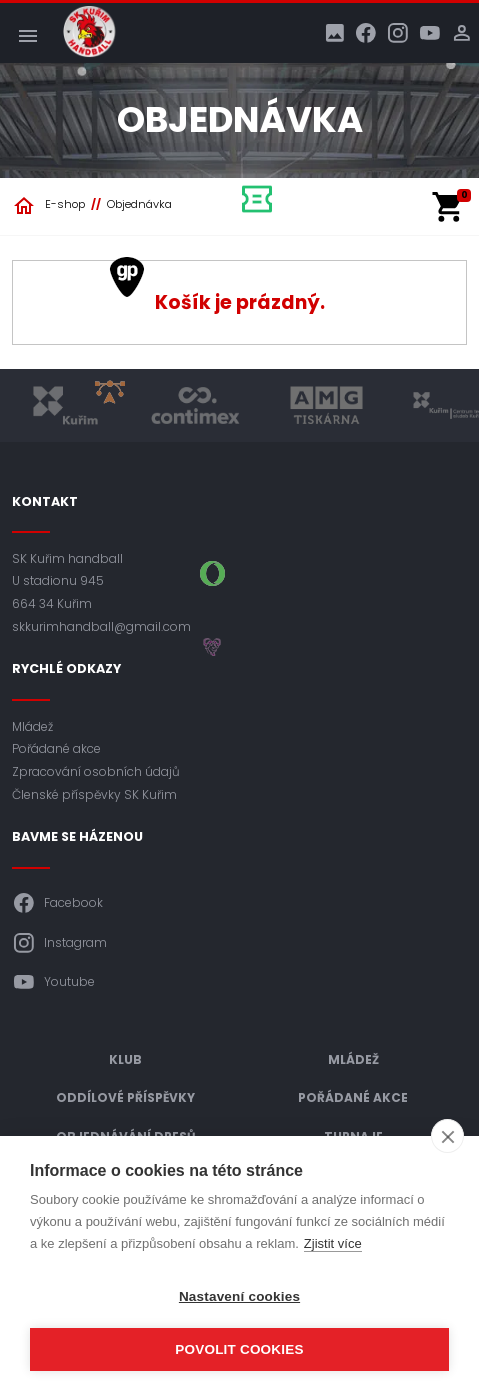 This screenshot has height=1396, width=479. Describe the element at coordinates (110, 392) in the screenshot. I see `SVGtrace logo` at that location.